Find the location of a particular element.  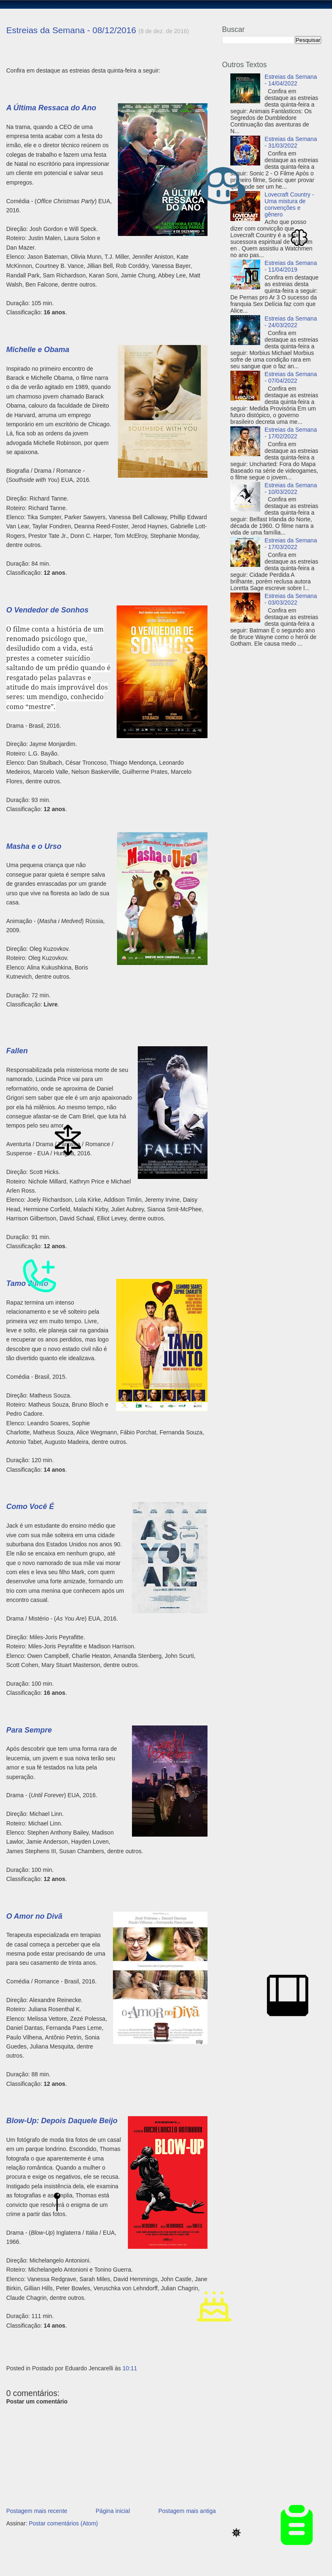

view covid-19 health information is located at coordinates (236, 2532).